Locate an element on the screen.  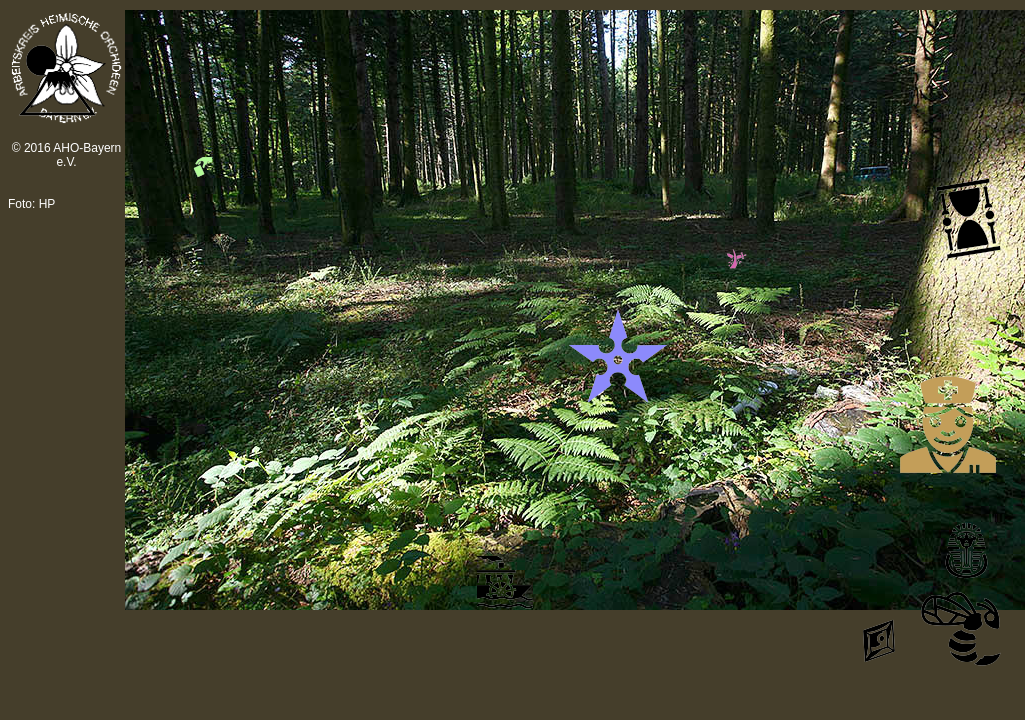
ninja or stealth game mode is located at coordinates (618, 356).